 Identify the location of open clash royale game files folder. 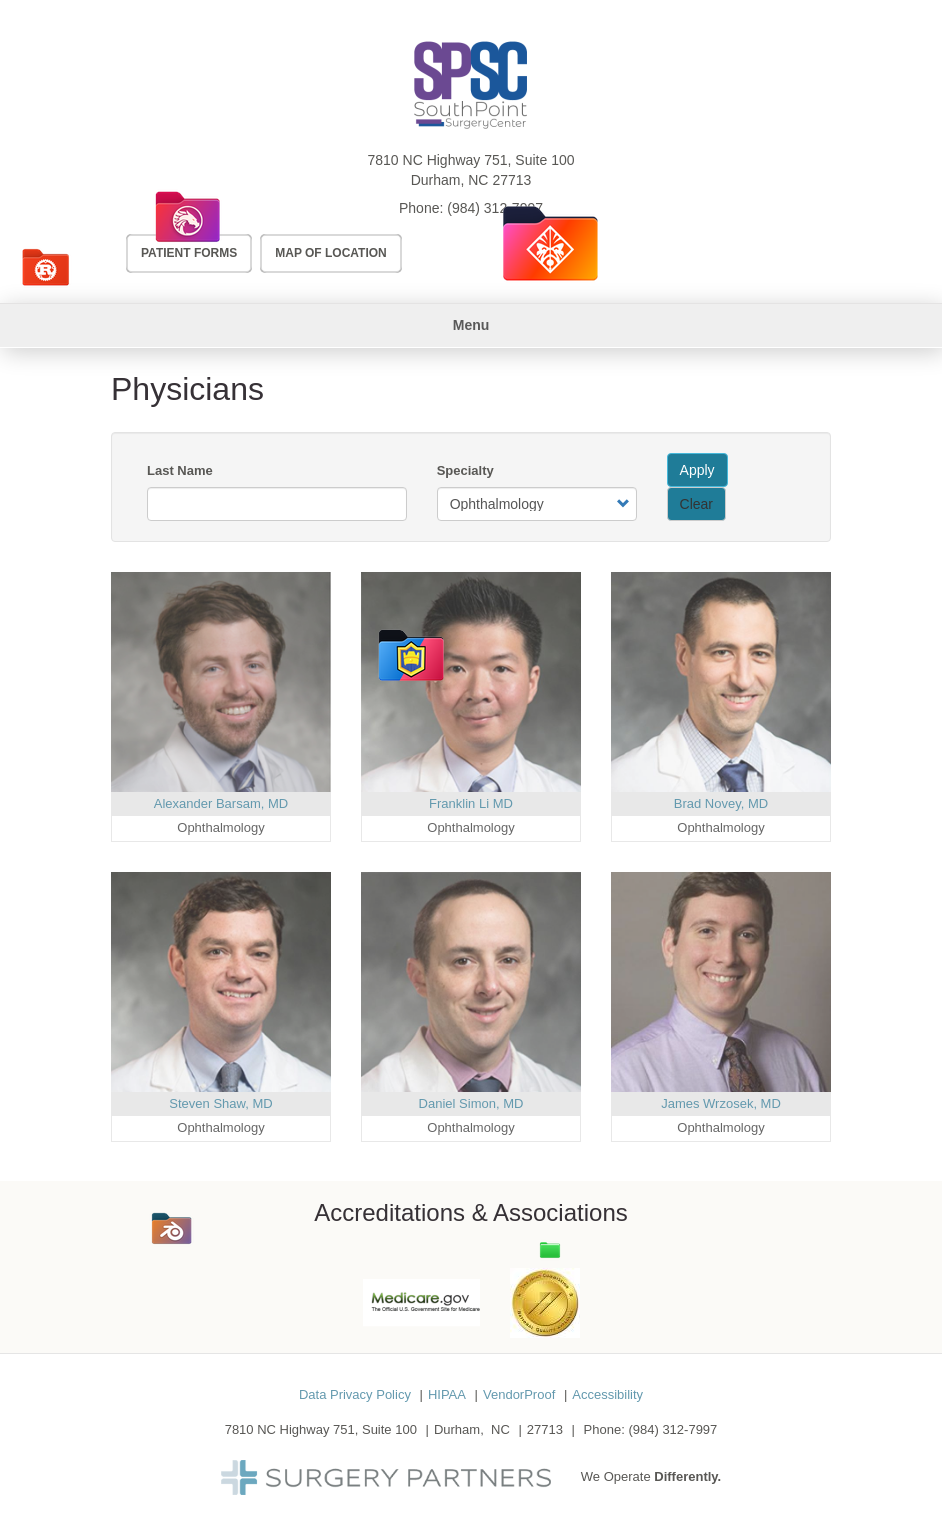
(411, 657).